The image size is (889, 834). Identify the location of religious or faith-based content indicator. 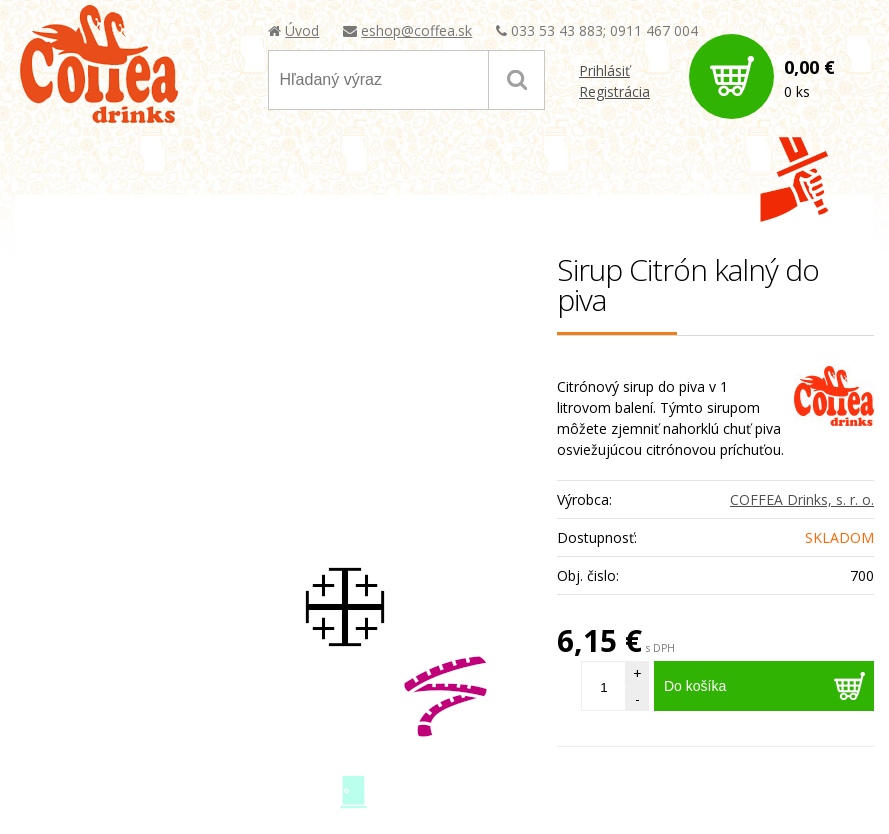
(345, 607).